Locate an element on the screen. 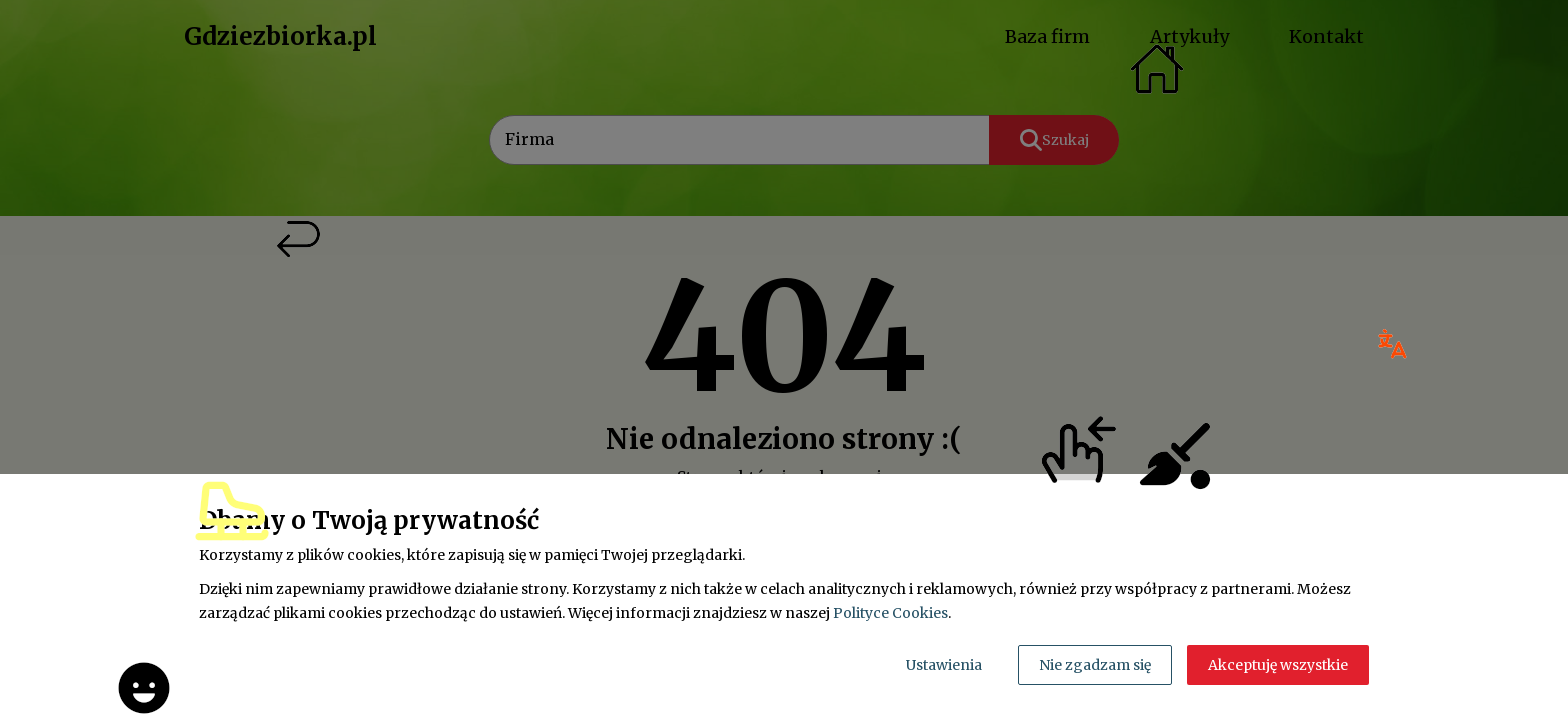 The width and height of the screenshot is (1568, 720). swipe left to navigate or dismiss is located at coordinates (1075, 452).